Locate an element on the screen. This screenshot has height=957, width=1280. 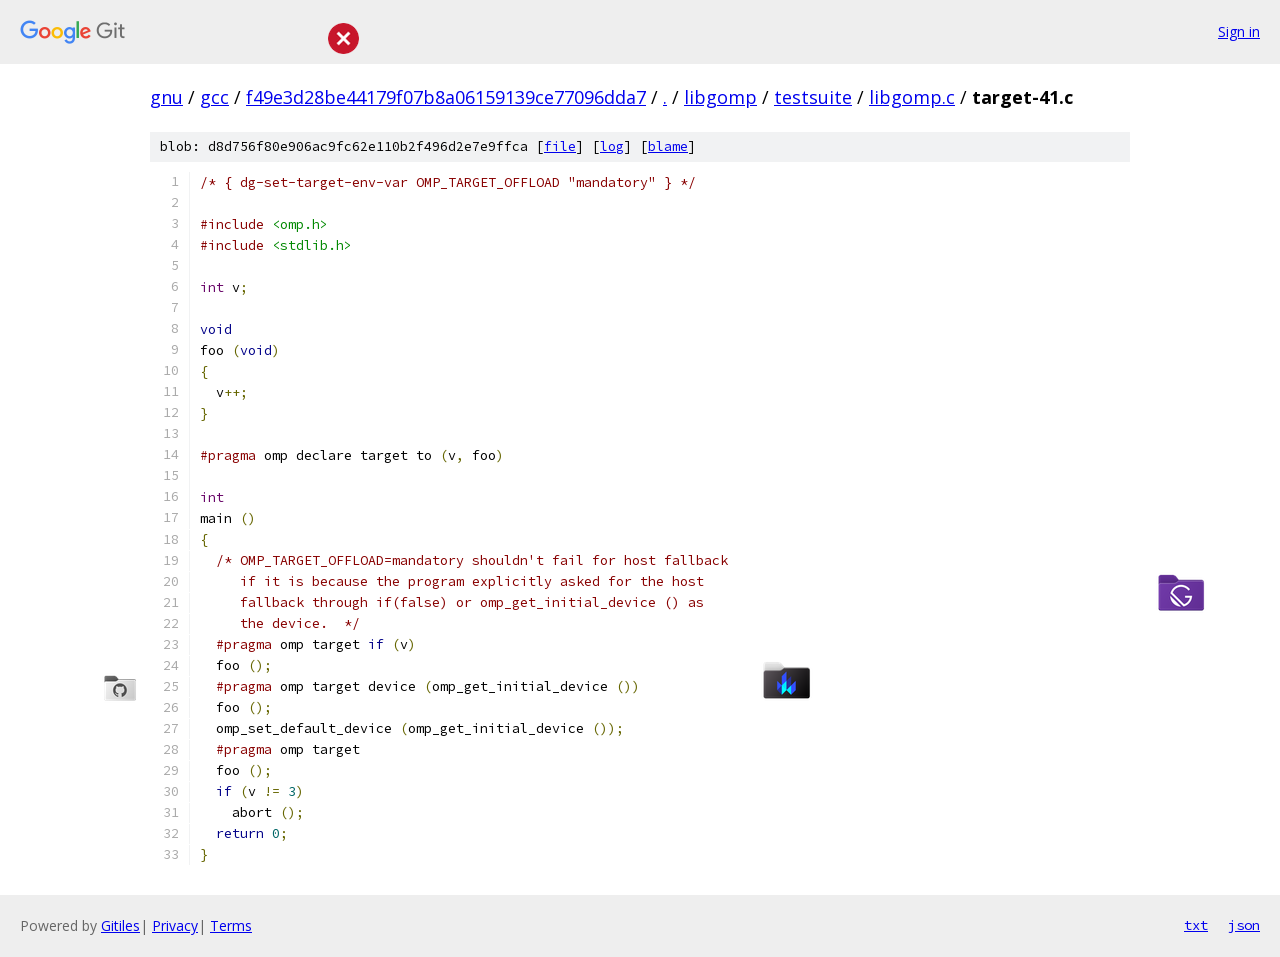
folder containing Gatsby project files is located at coordinates (1181, 594).